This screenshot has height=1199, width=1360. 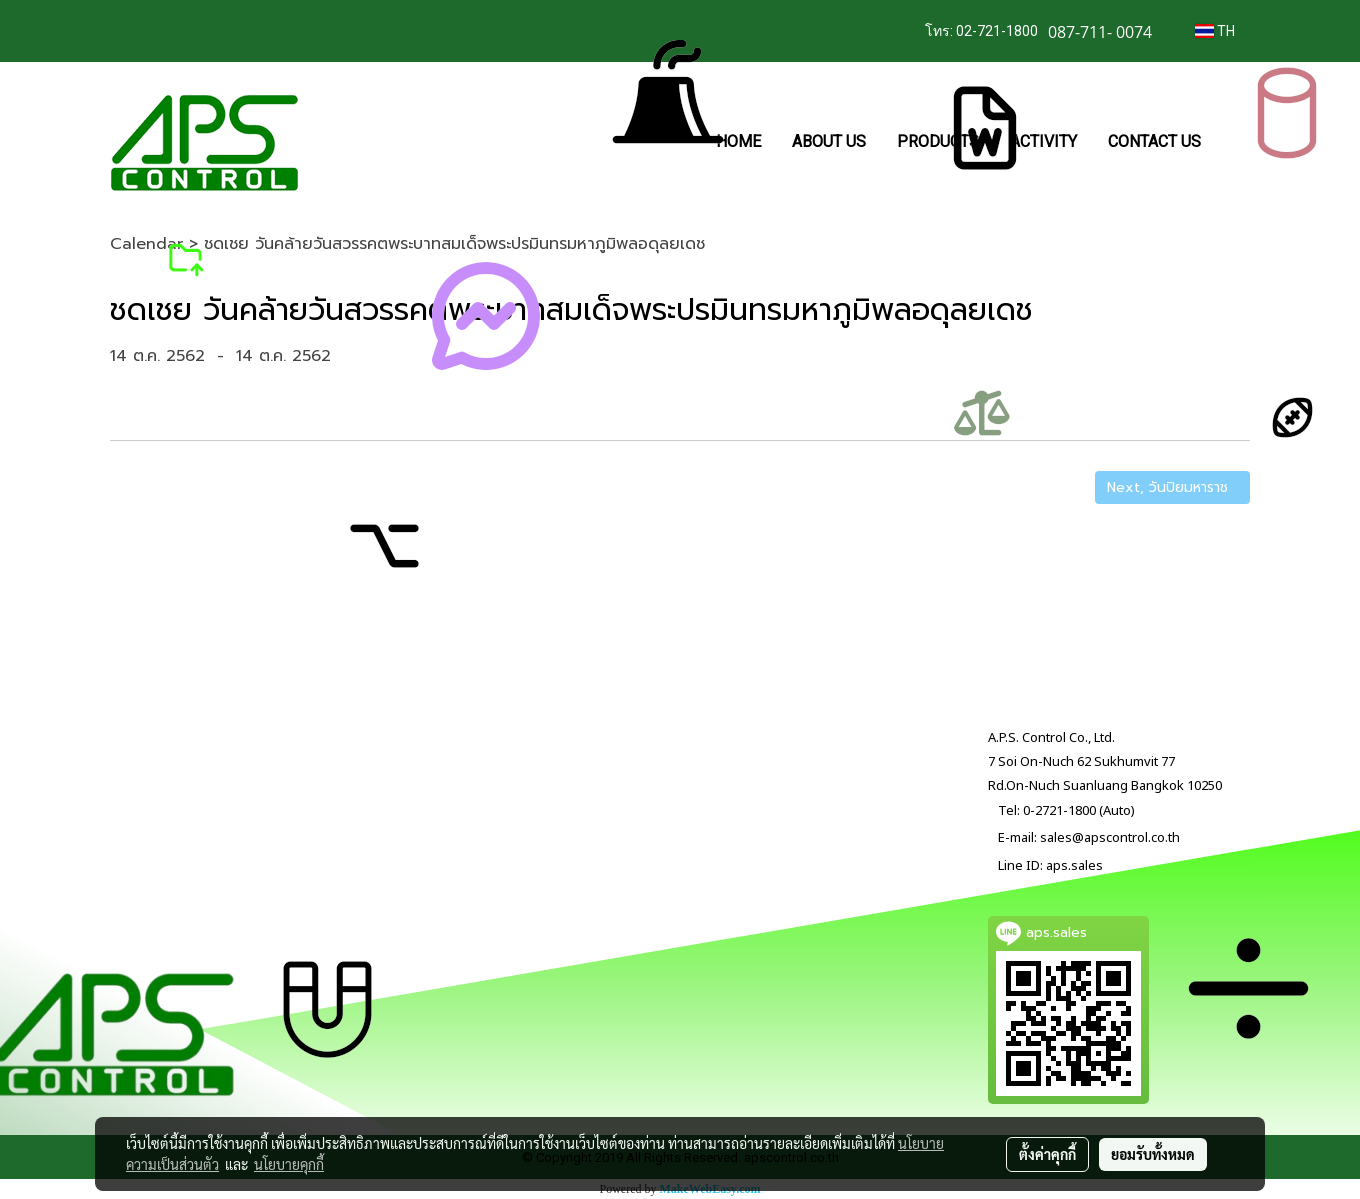 I want to click on access sports scores and updates, so click(x=1292, y=417).